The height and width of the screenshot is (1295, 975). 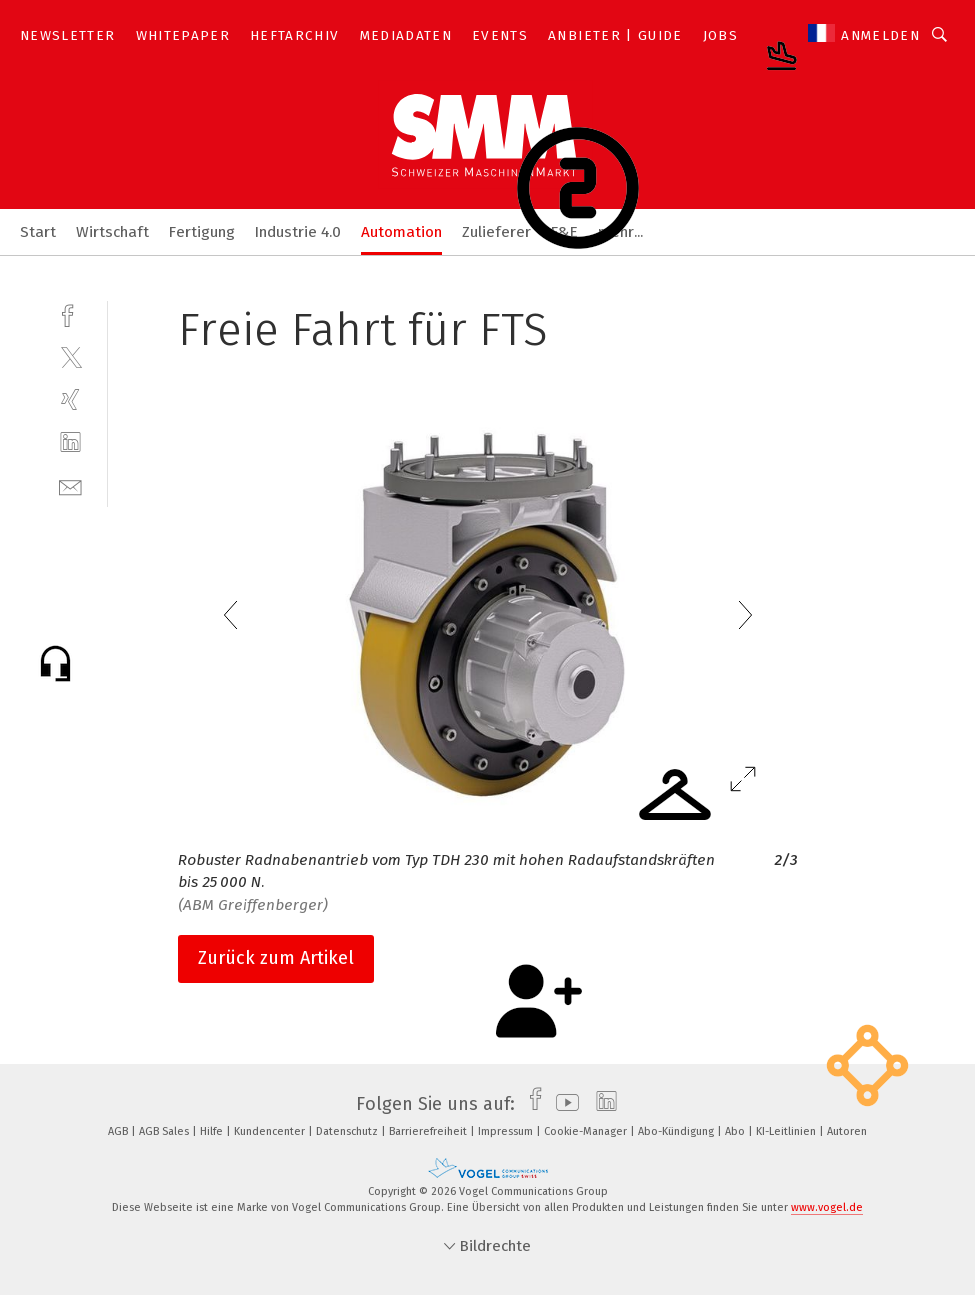 I want to click on contact customer support, so click(x=55, y=663).